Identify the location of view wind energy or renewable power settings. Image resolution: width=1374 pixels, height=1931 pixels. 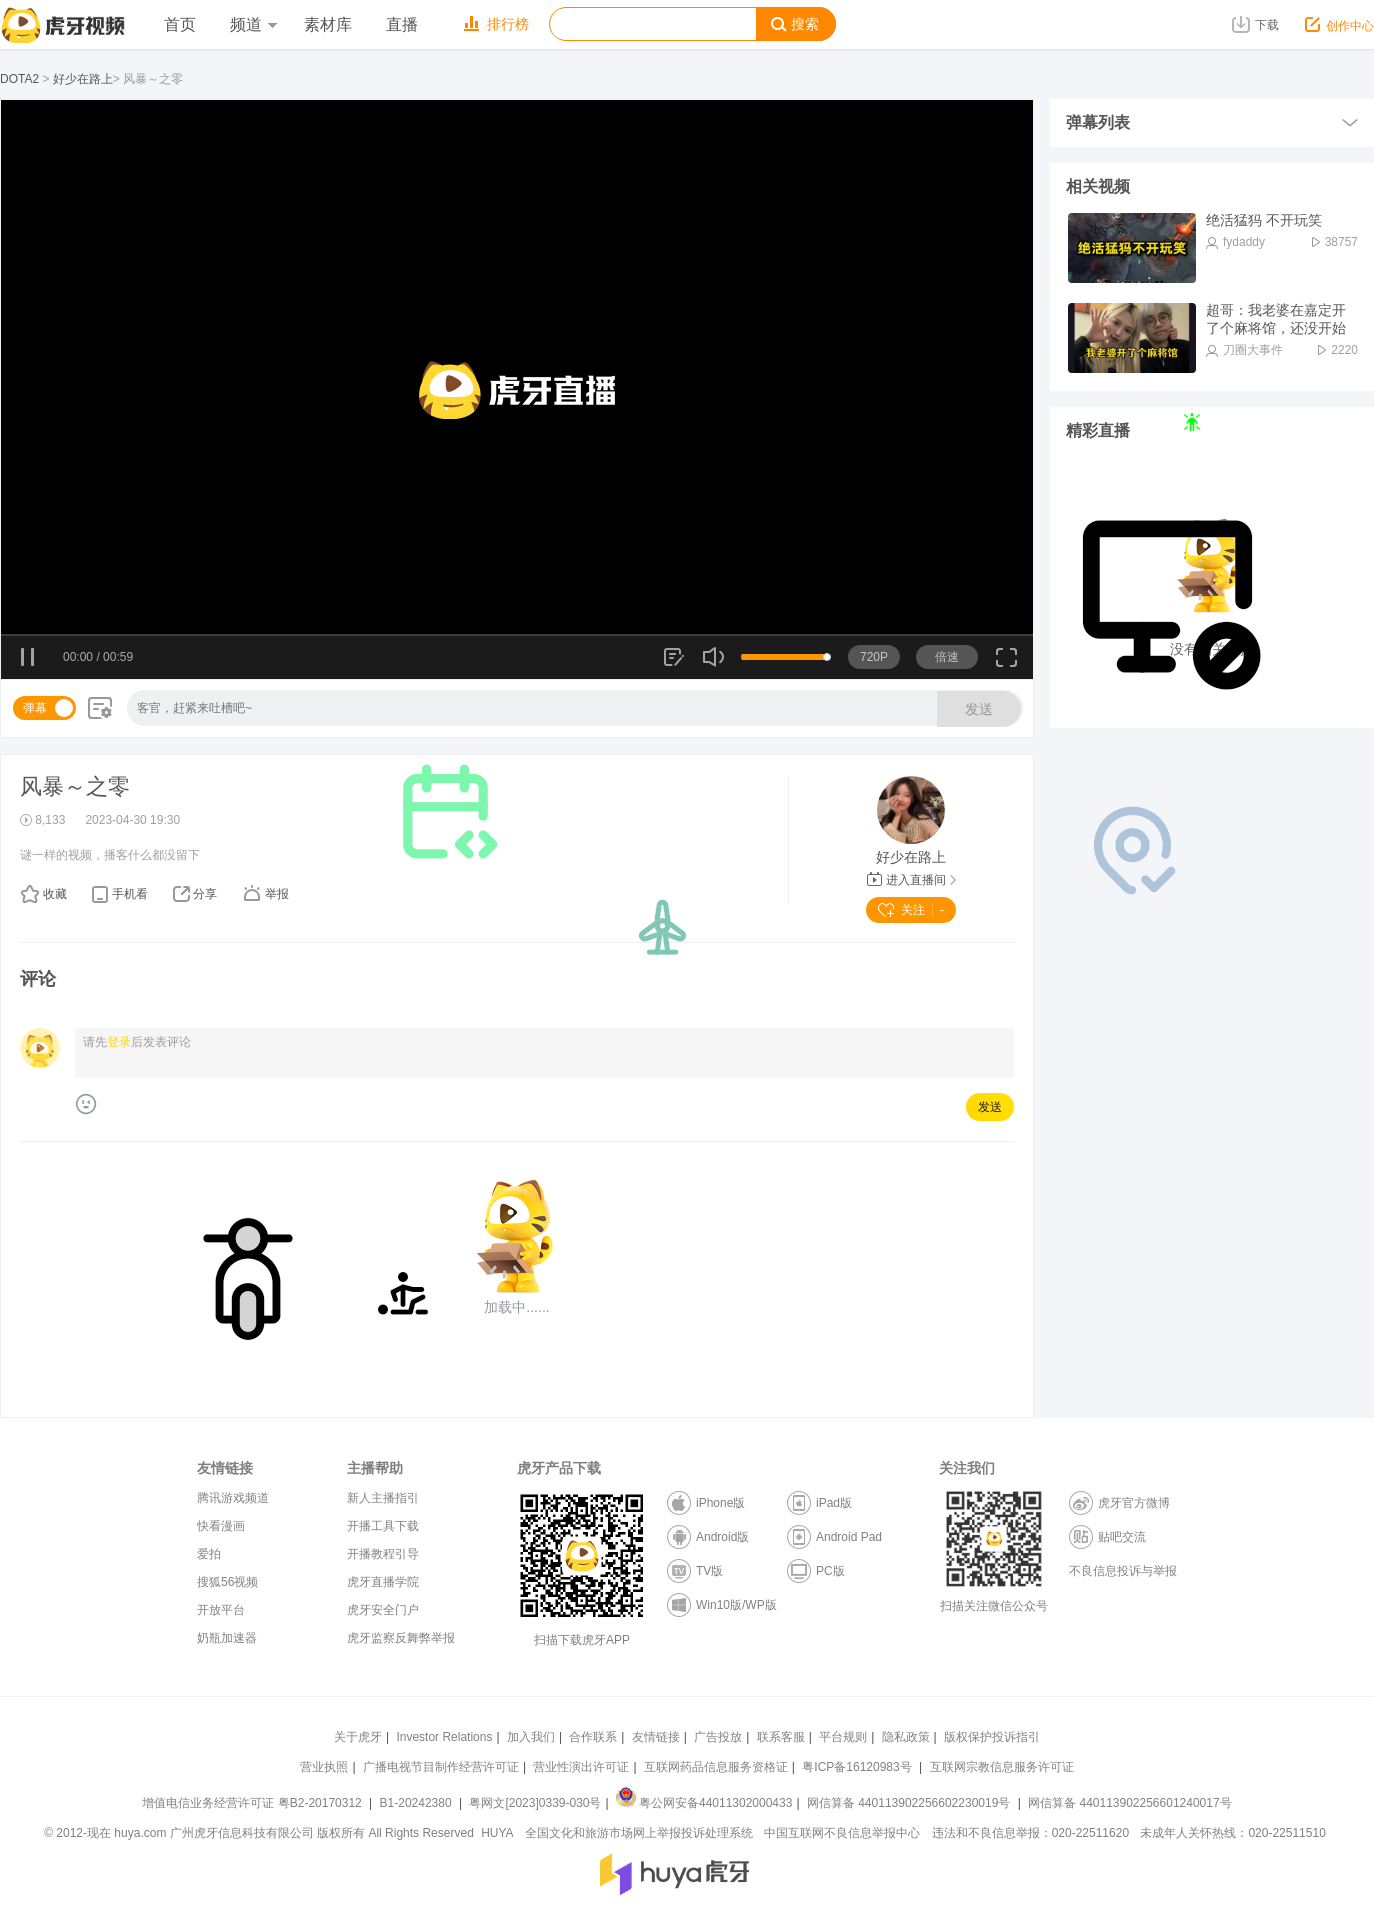
(662, 928).